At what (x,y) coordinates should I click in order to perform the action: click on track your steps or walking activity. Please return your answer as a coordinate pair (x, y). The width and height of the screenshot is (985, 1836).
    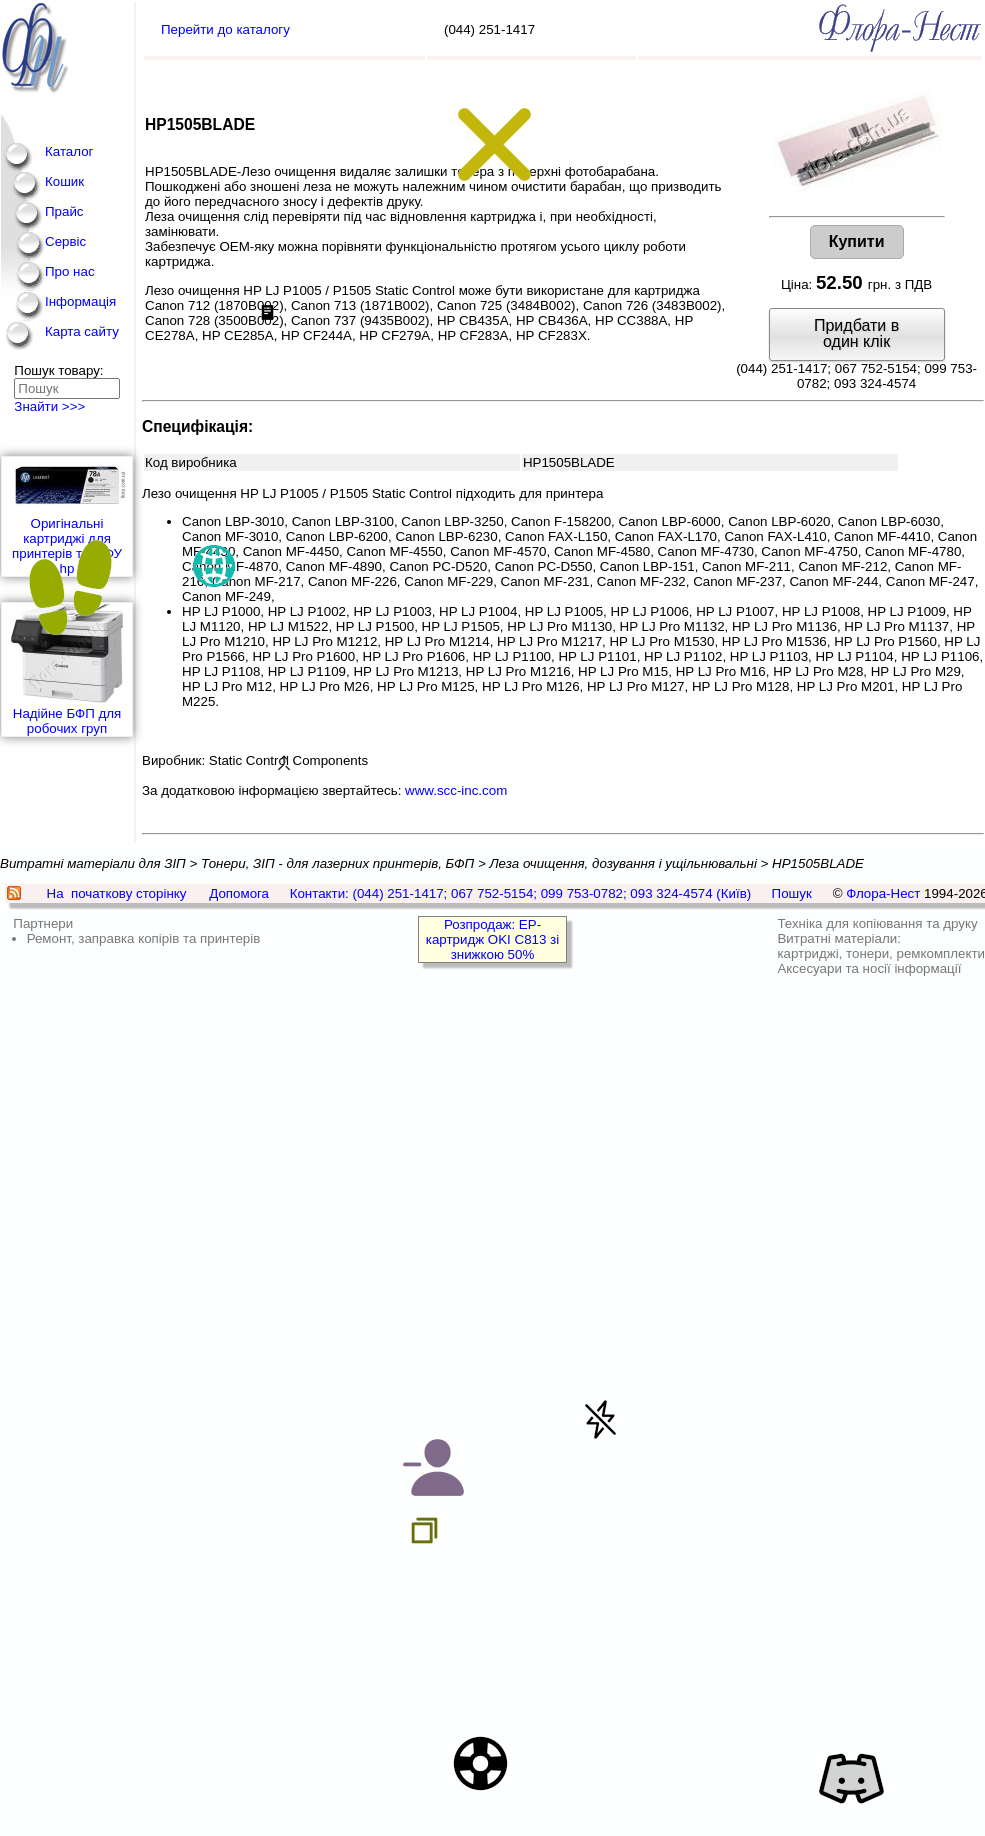
    Looking at the image, I should click on (70, 587).